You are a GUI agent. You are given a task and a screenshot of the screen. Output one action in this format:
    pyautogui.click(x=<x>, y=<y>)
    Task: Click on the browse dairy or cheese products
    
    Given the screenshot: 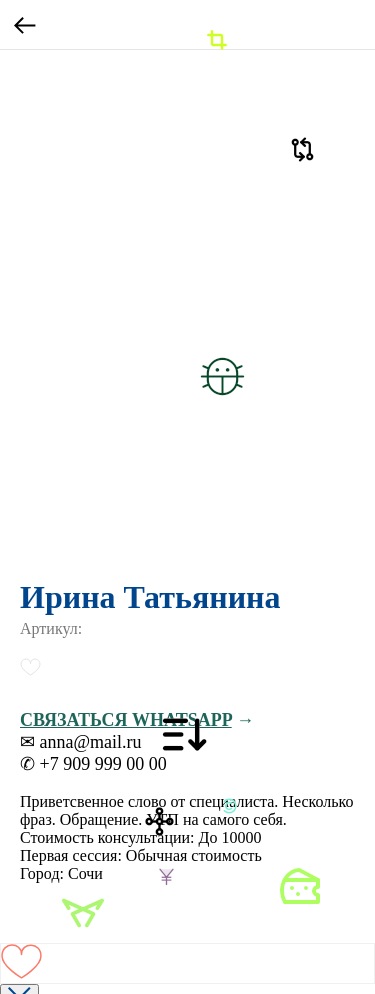 What is the action you would take?
    pyautogui.click(x=300, y=886)
    